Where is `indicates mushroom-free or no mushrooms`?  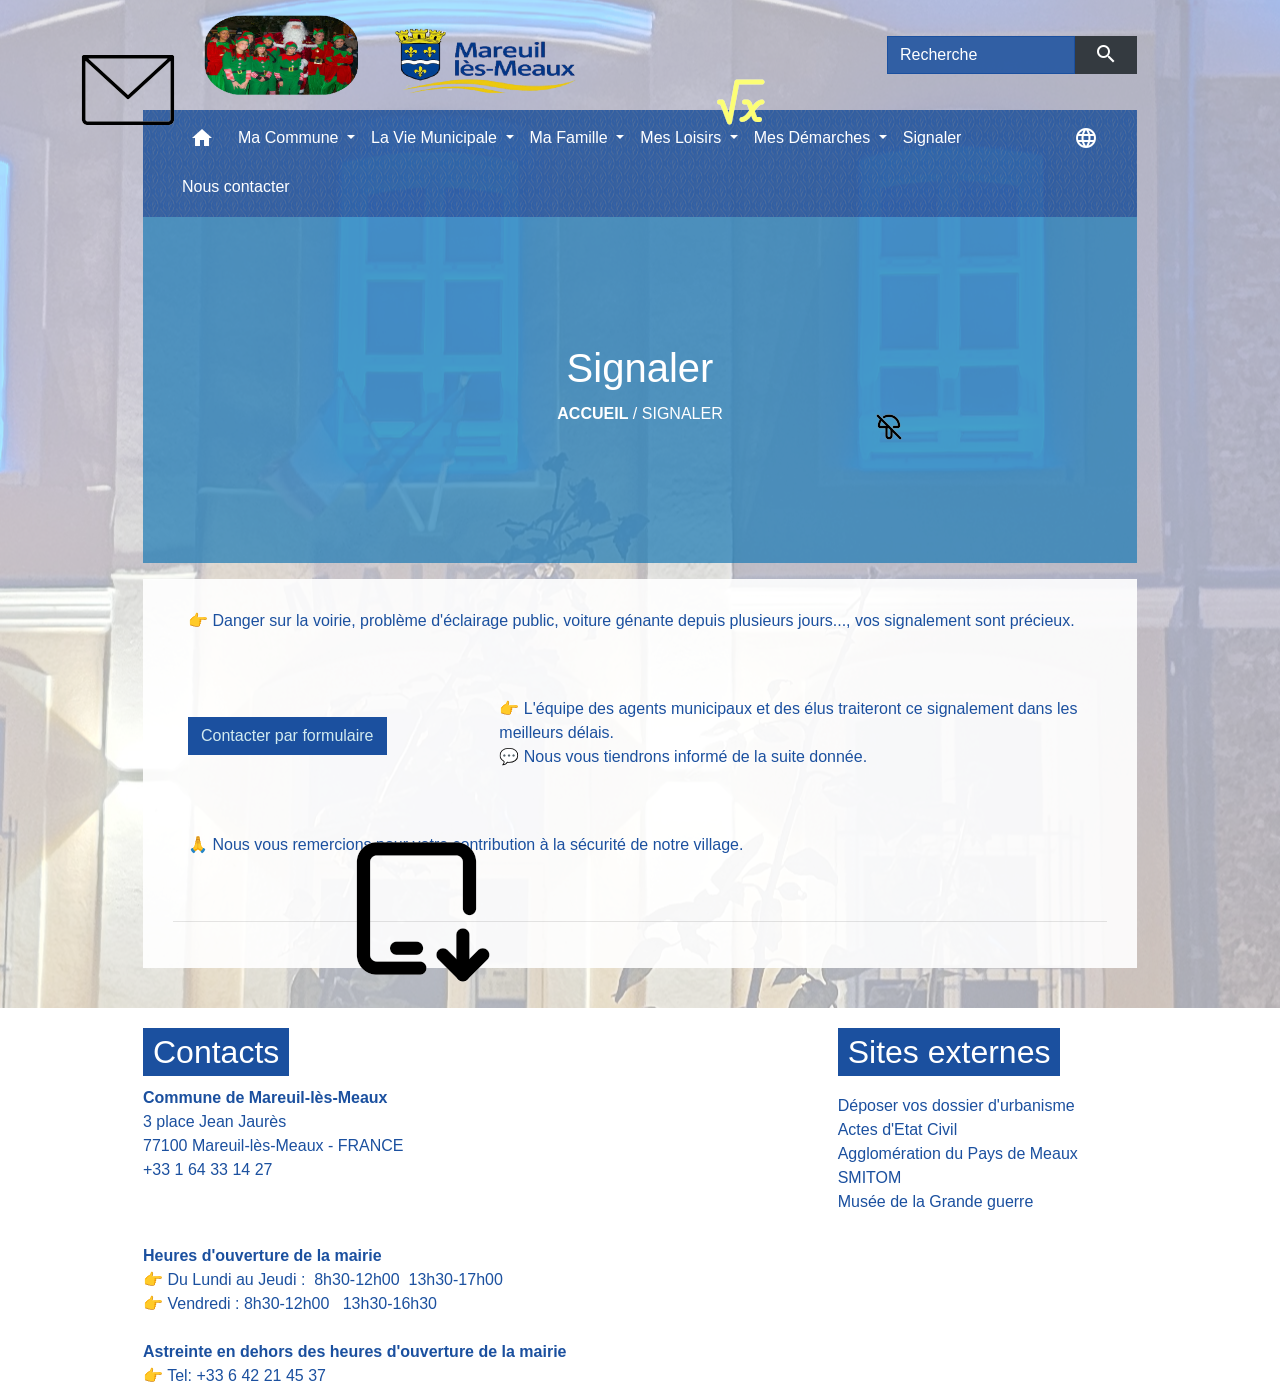
indicates mushroom-free or no mushrooms is located at coordinates (889, 427).